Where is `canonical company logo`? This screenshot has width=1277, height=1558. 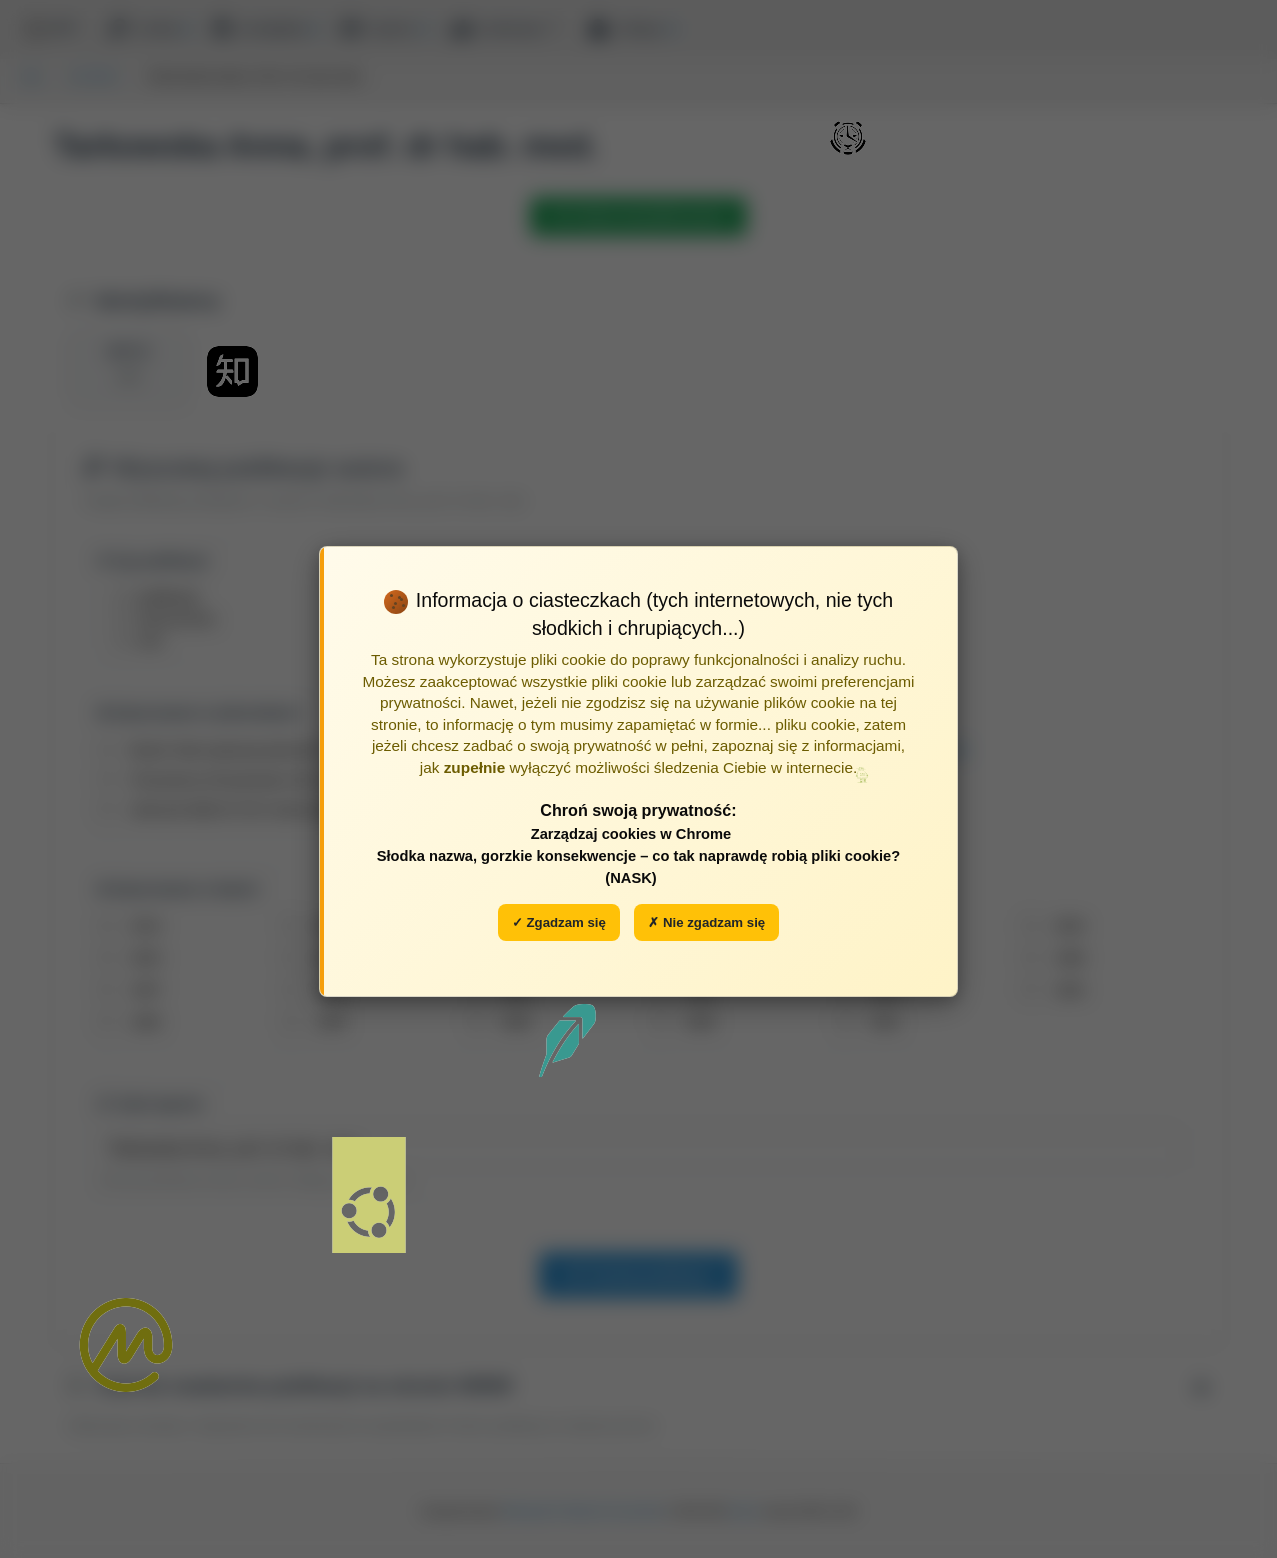
canonical company logo is located at coordinates (369, 1195).